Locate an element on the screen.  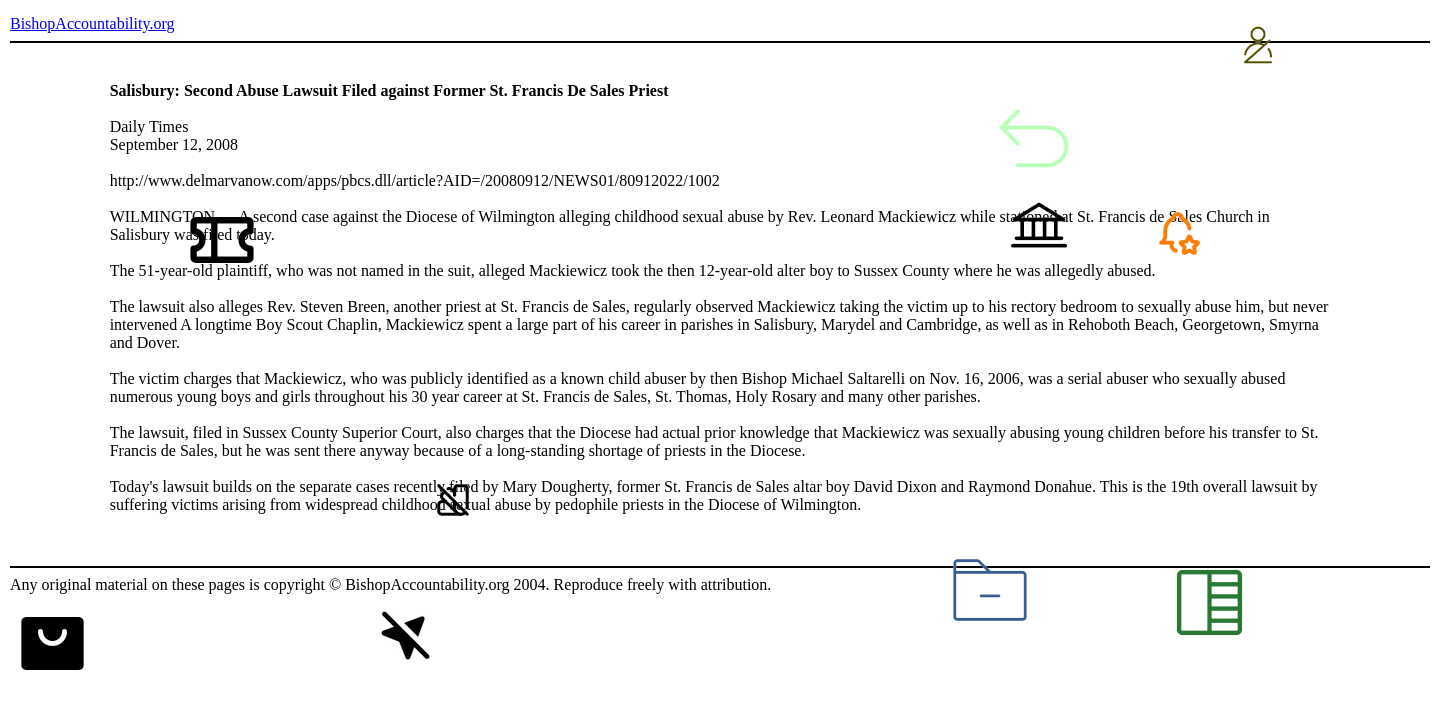
view your tickets or passes is located at coordinates (222, 240).